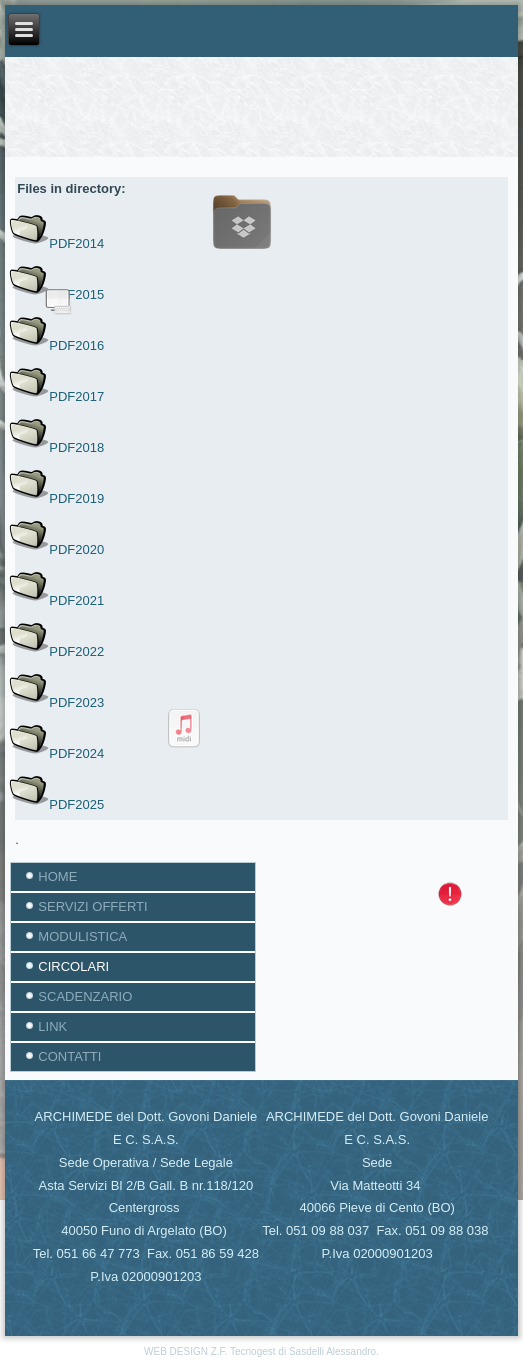  I want to click on indicates a warning or caution state, so click(450, 894).